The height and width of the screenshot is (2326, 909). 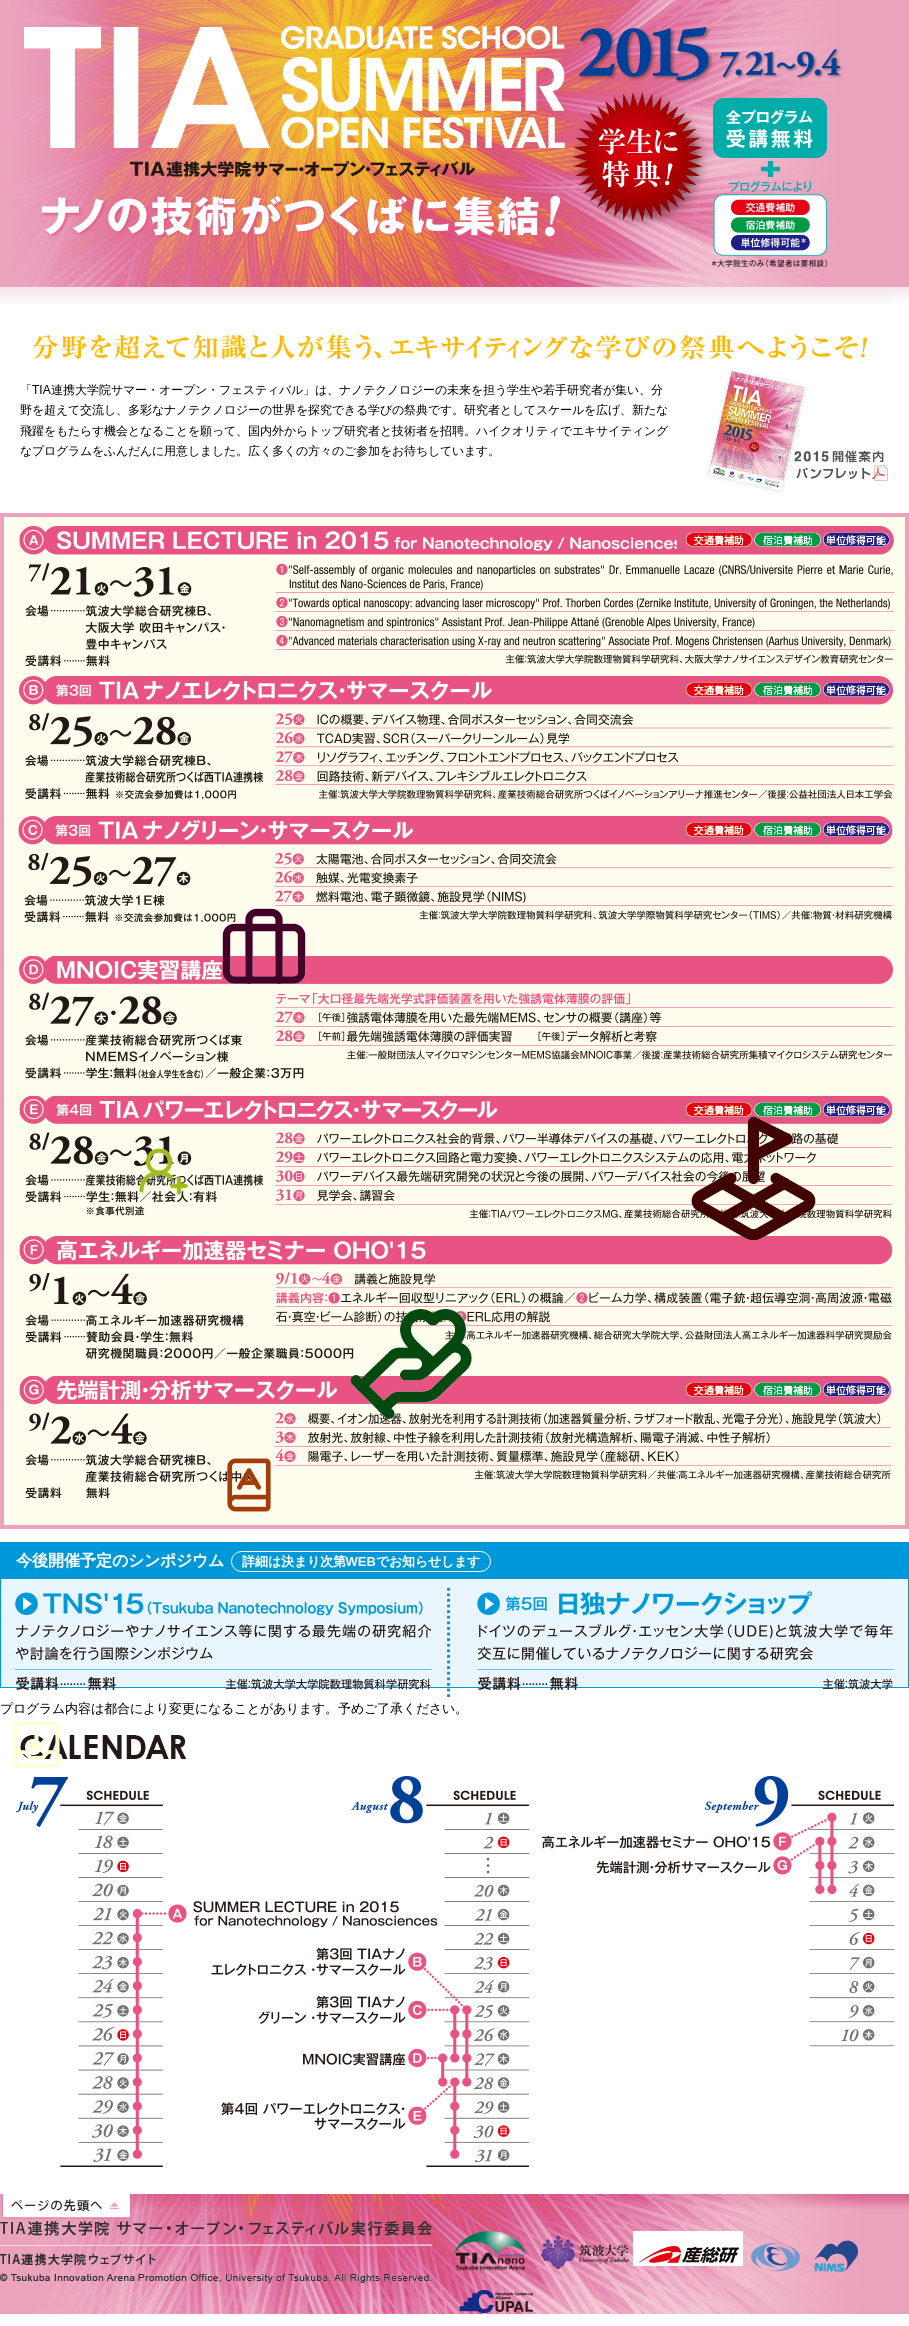 I want to click on add a new contact or friend, so click(x=163, y=1170).